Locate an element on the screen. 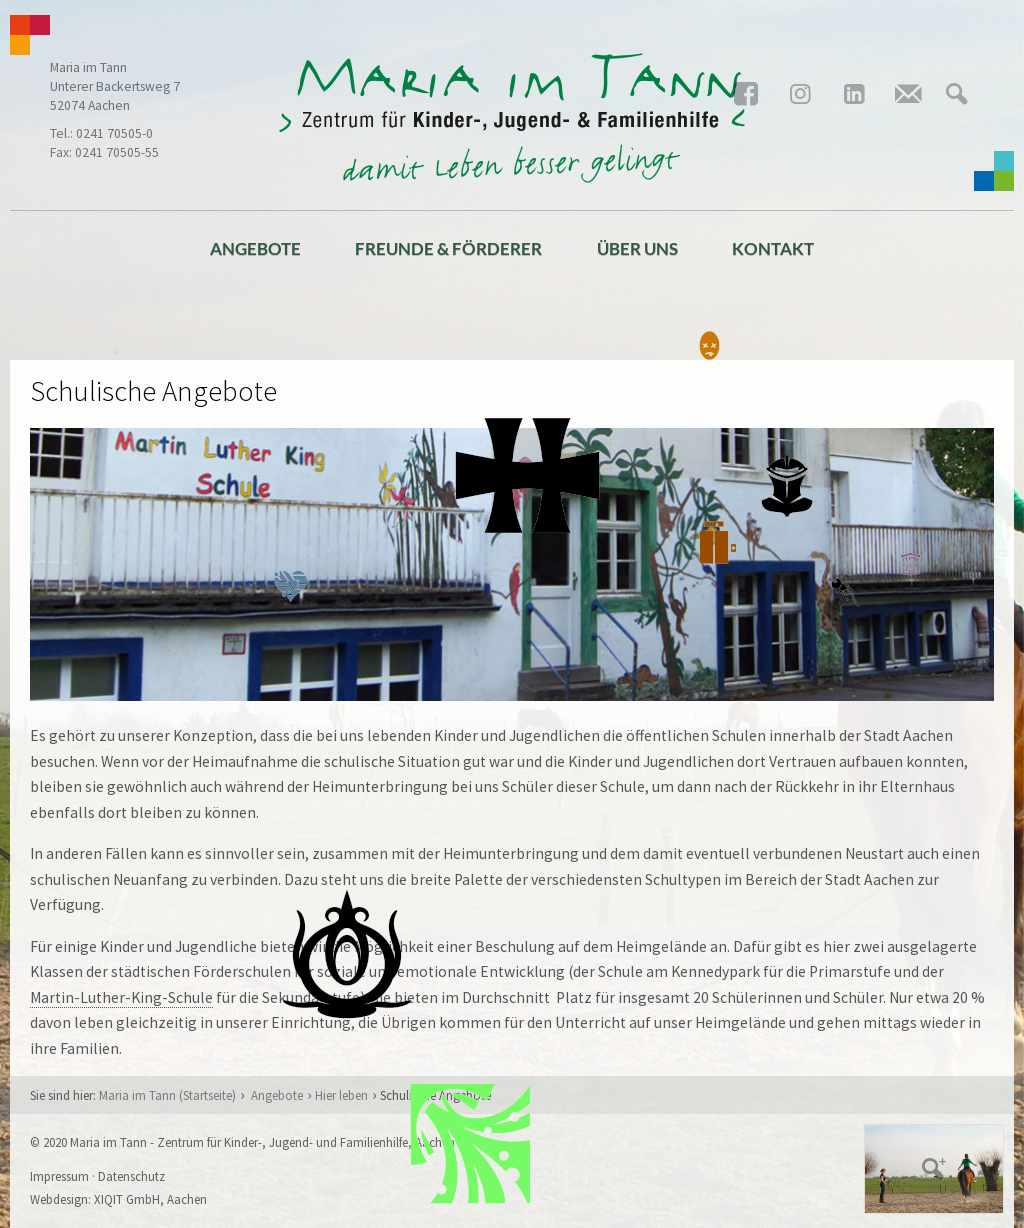 Image resolution: width=1024 pixels, height=1228 pixels. indicates AI or technology-assisted features is located at coordinates (290, 586).